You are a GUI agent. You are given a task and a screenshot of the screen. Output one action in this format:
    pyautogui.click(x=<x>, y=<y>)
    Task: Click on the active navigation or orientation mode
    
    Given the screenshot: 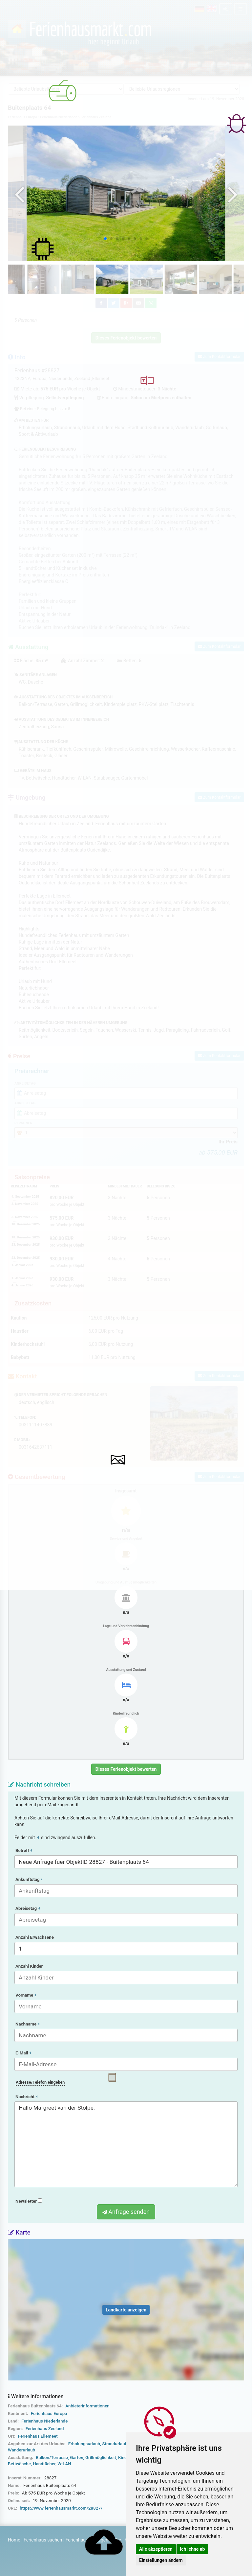 What is the action you would take?
    pyautogui.click(x=159, y=2422)
    